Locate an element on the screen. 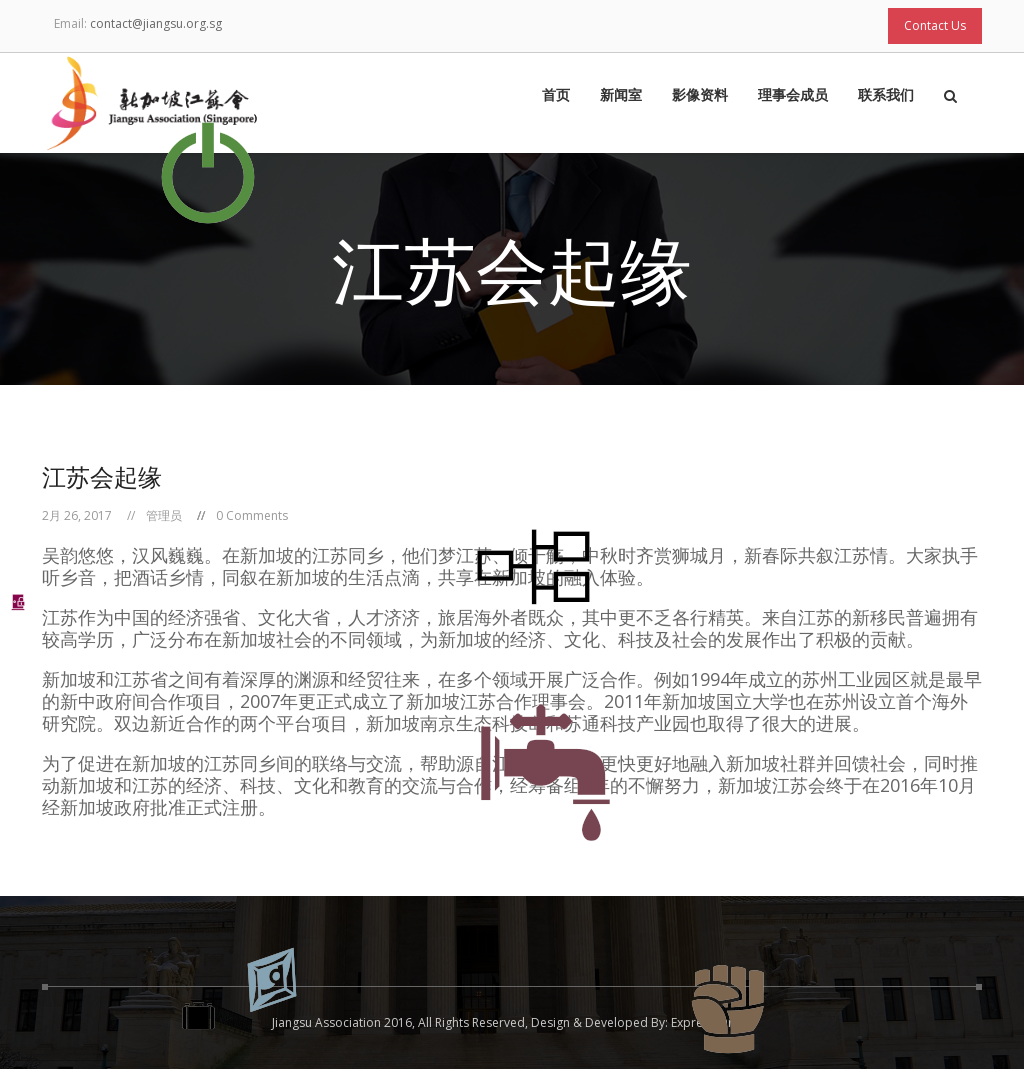 This screenshot has width=1024, height=1069. expand or collapse a hierarchical tree view is located at coordinates (533, 565).